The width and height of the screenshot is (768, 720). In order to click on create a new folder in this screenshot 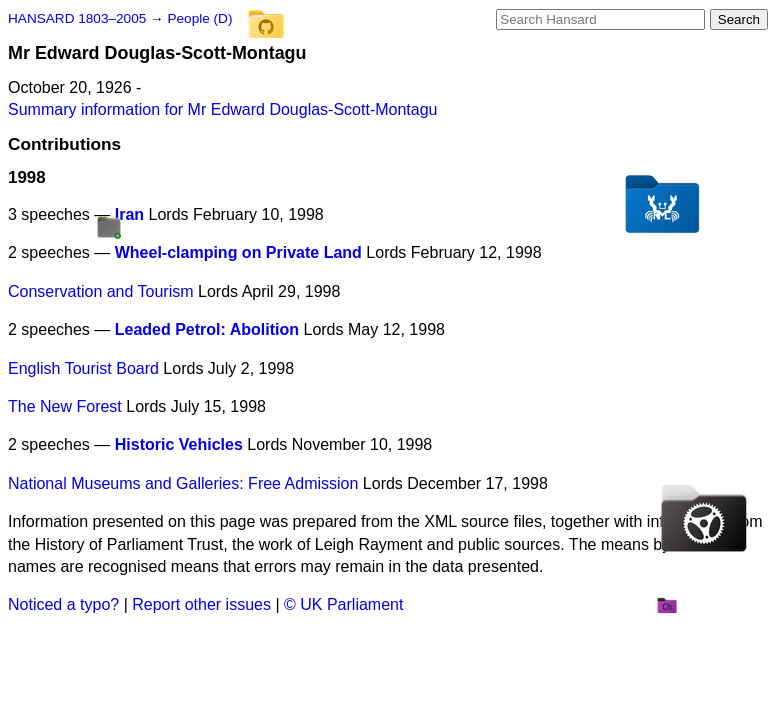, I will do `click(109, 227)`.